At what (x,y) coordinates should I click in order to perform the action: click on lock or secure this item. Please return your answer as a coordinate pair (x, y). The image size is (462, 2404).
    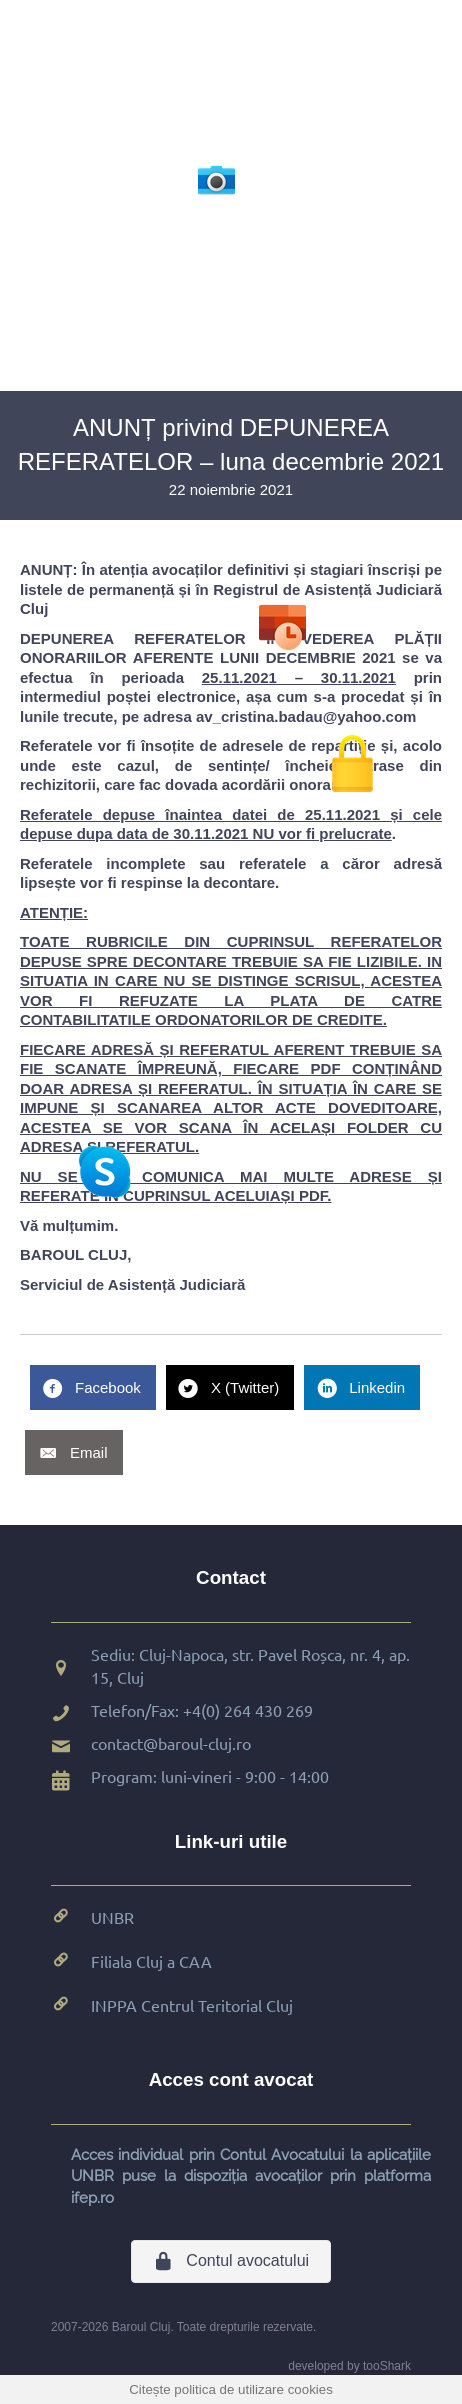
    Looking at the image, I should click on (352, 763).